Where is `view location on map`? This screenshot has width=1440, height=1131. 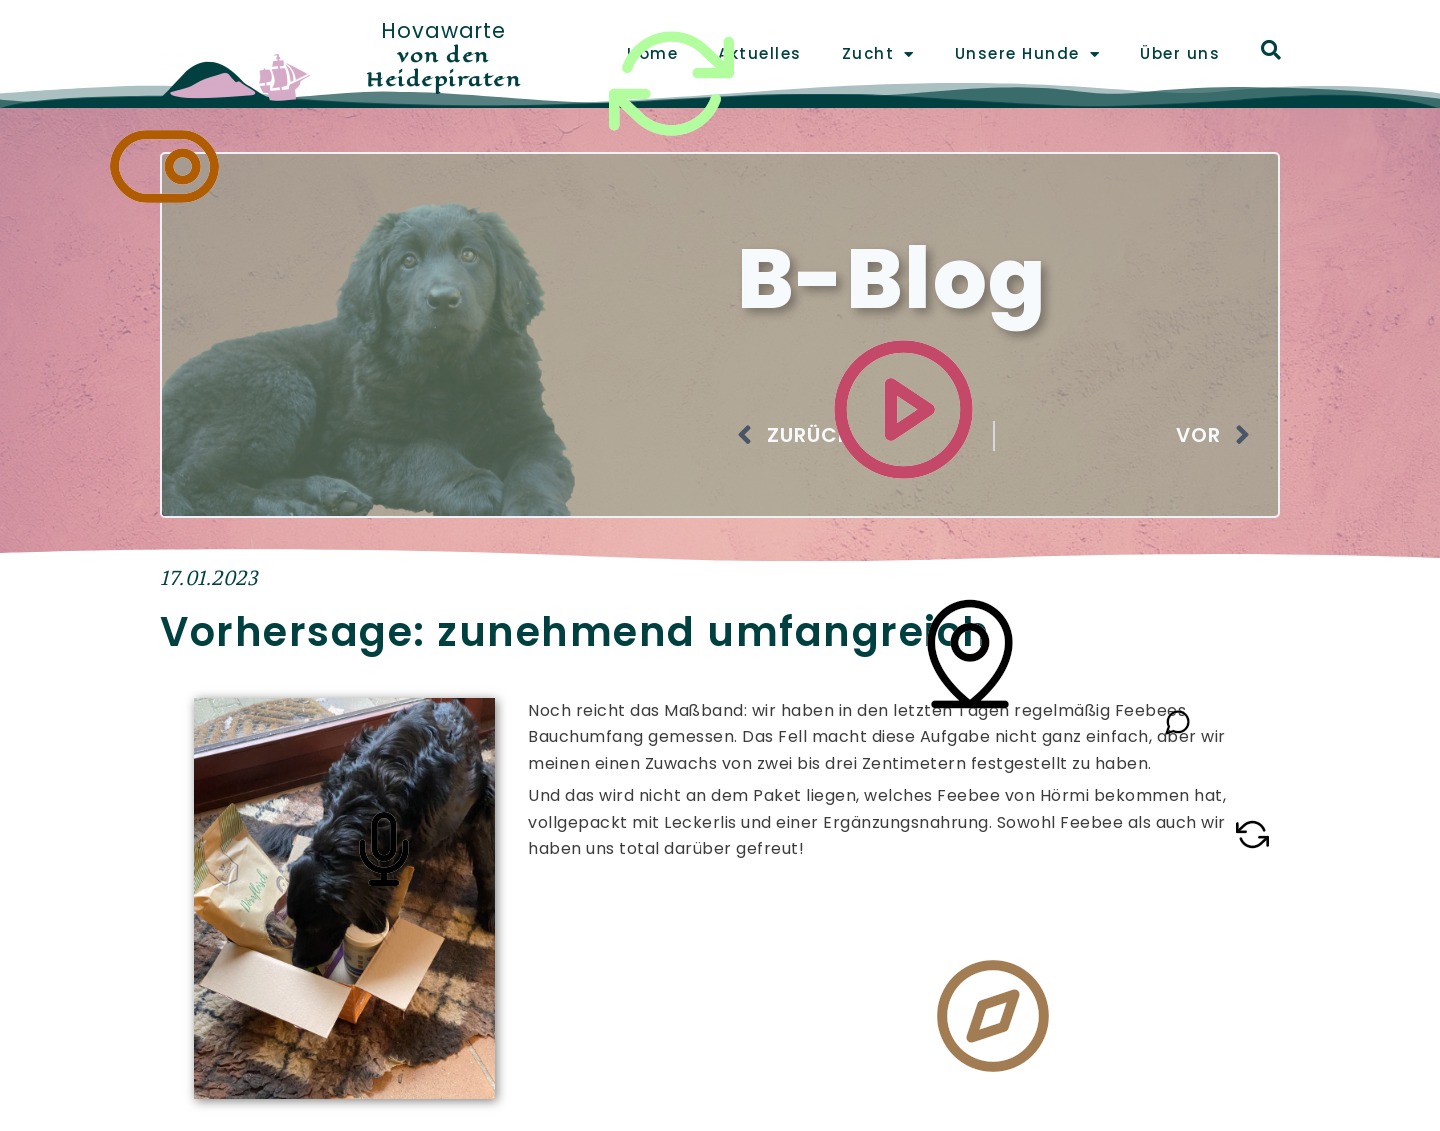
view location on map is located at coordinates (970, 654).